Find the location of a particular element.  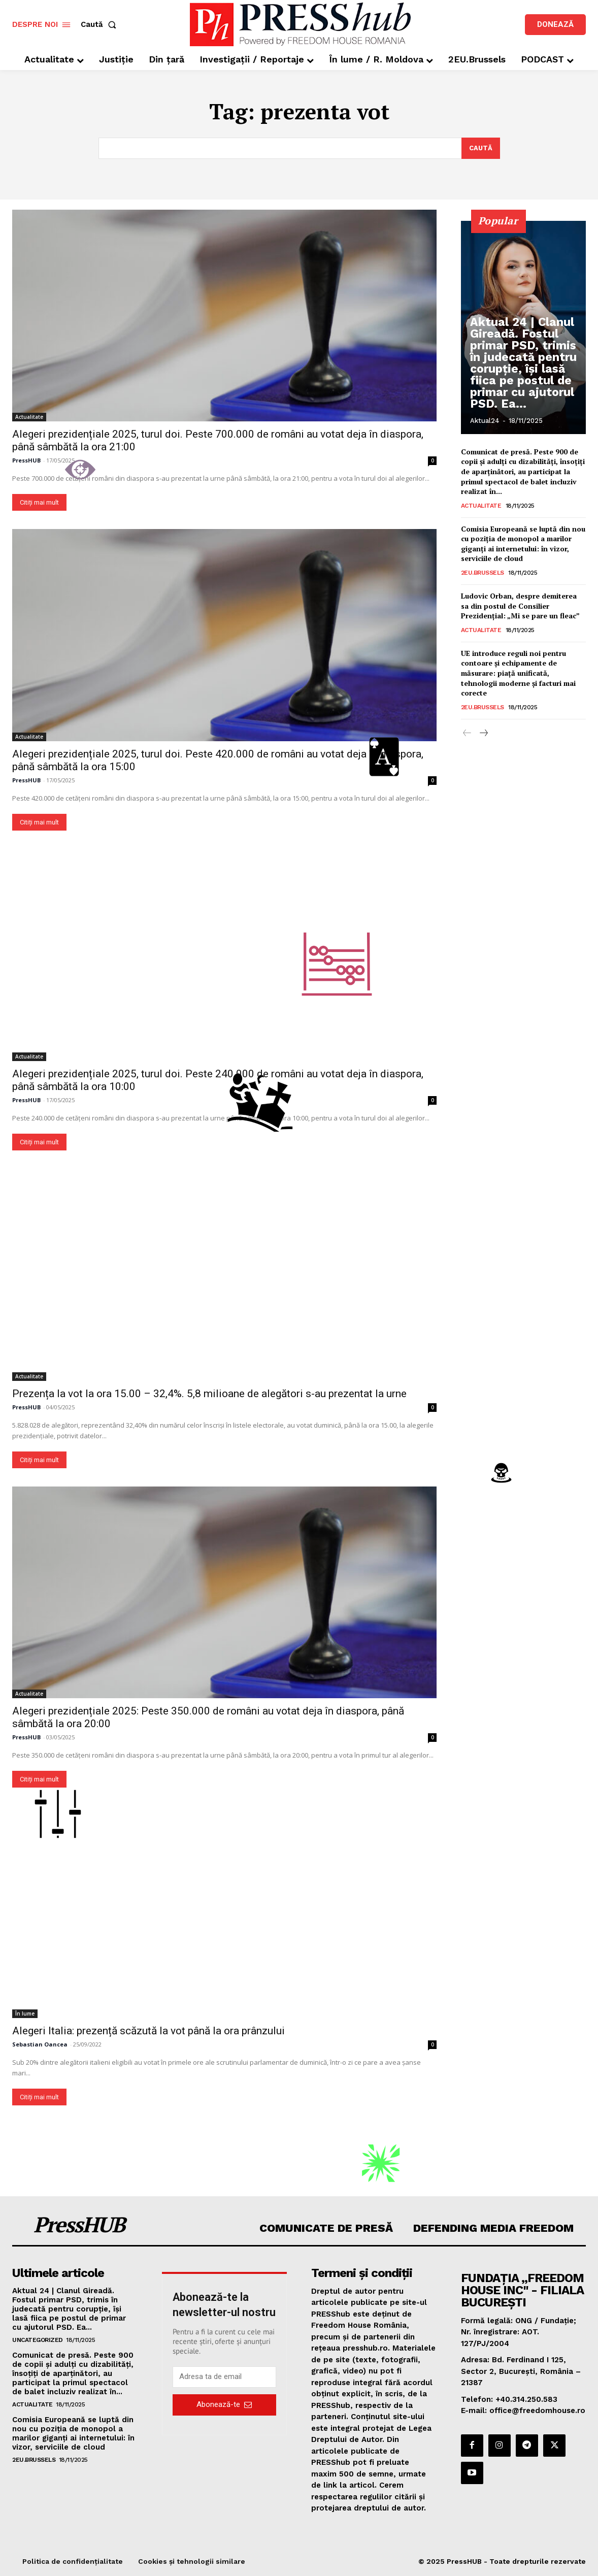

adjust settings or preferences is located at coordinates (58, 1814).